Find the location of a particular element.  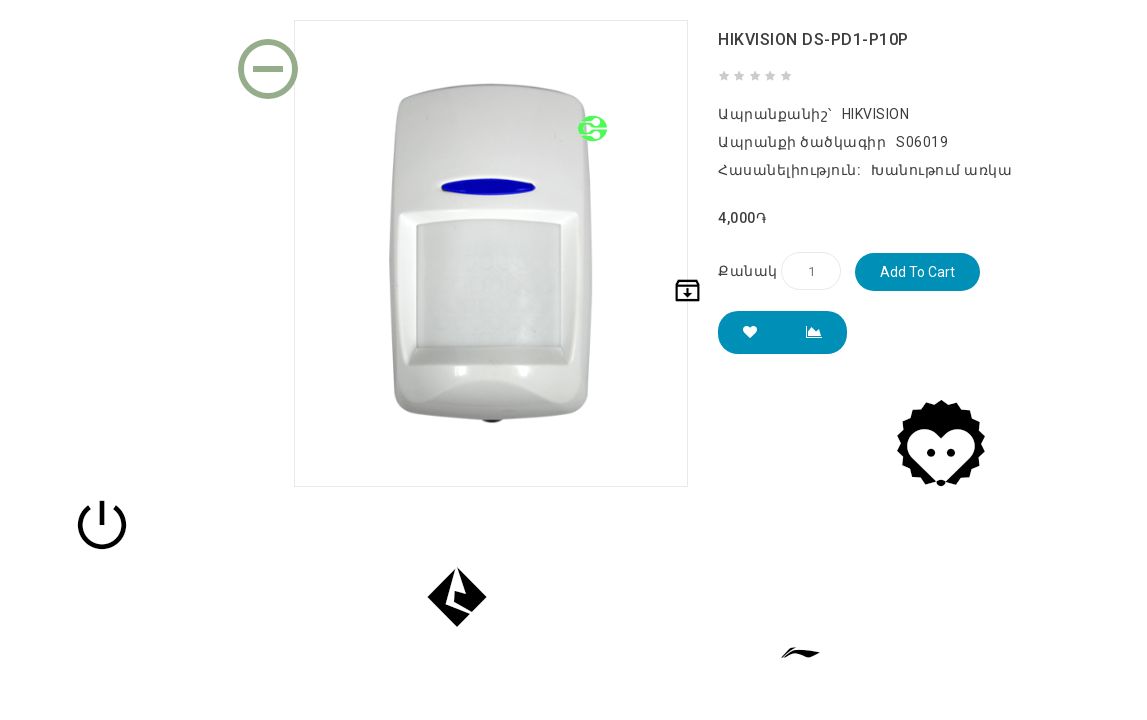

power off or shut down the device is located at coordinates (102, 525).